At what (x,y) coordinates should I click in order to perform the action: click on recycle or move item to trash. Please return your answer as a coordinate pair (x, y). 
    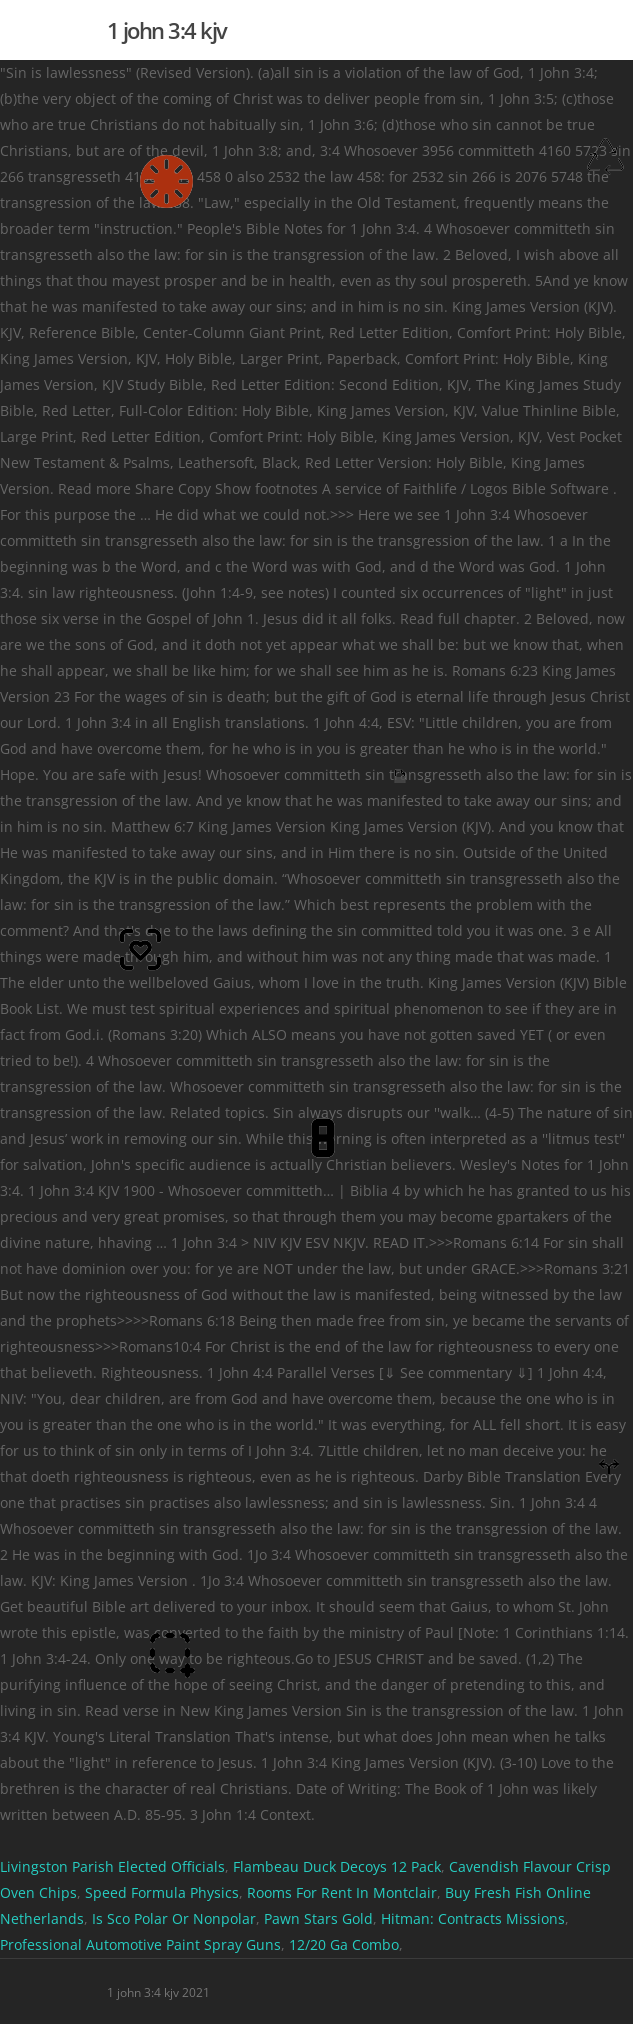
    Looking at the image, I should click on (605, 156).